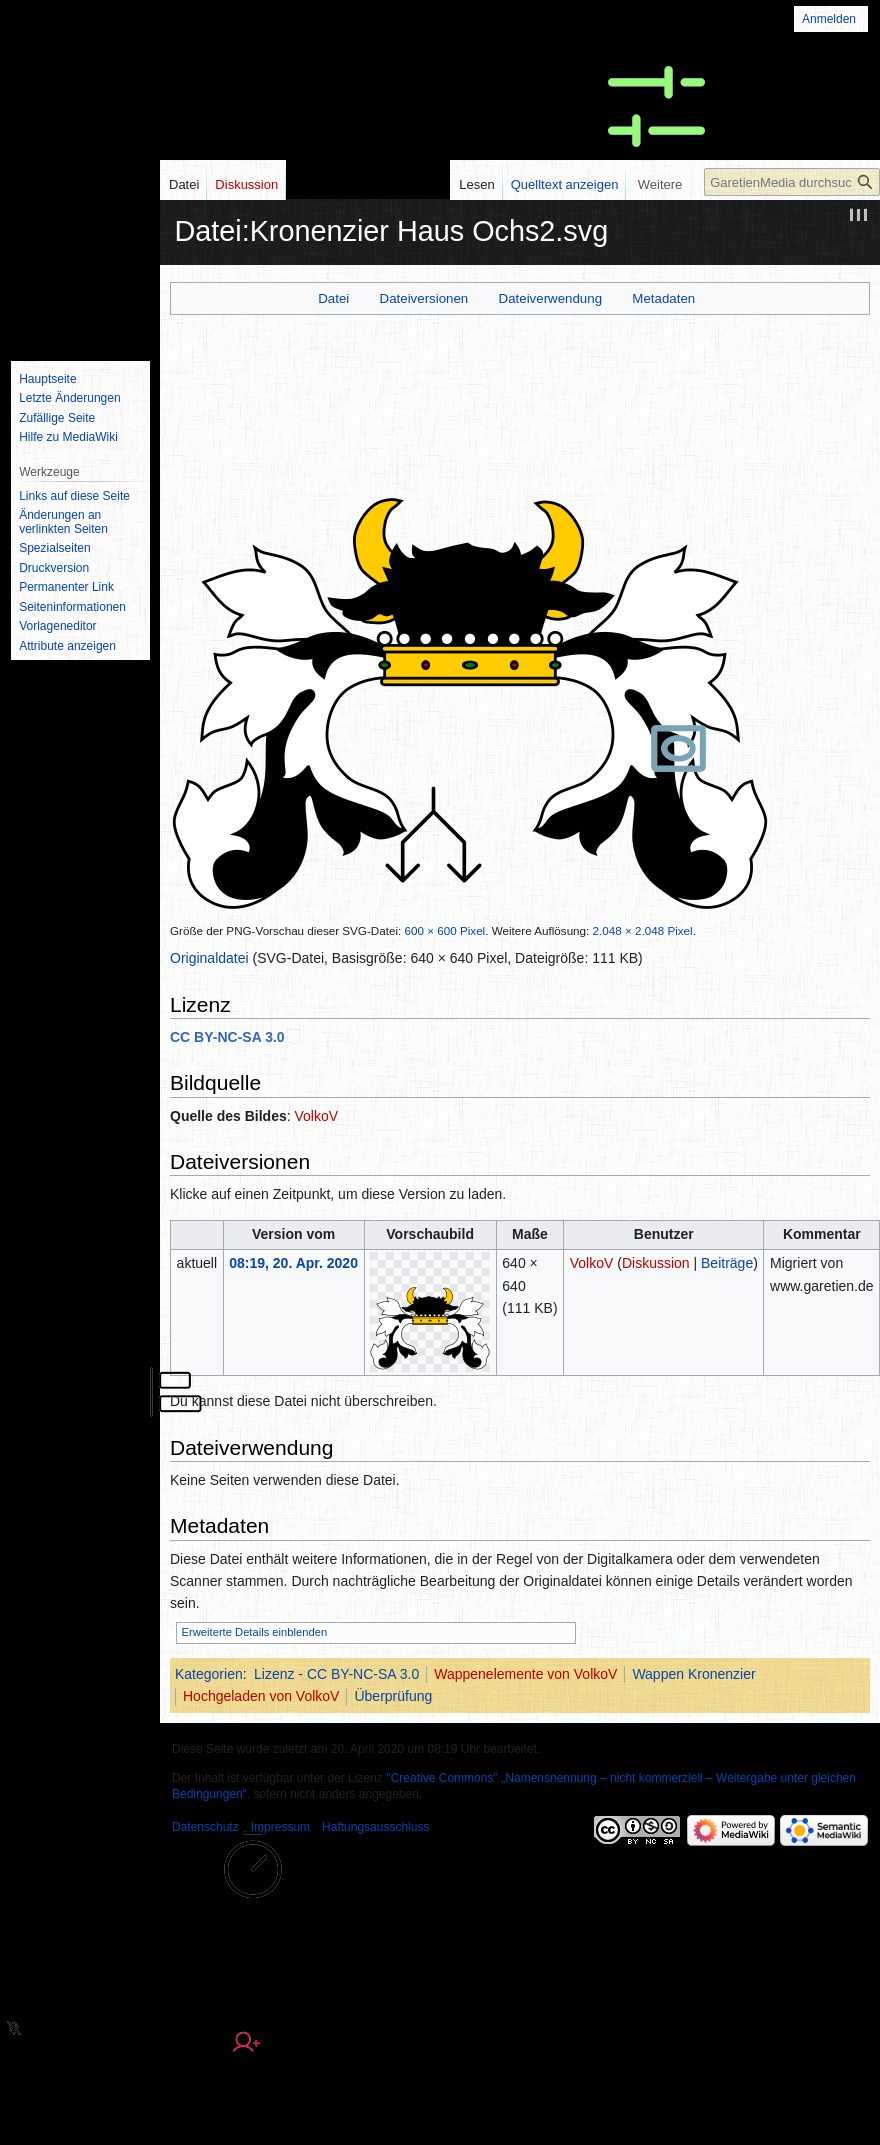 Image resolution: width=880 pixels, height=2145 pixels. Describe the element at coordinates (656, 106) in the screenshot. I see `adjust settings or preferences` at that location.